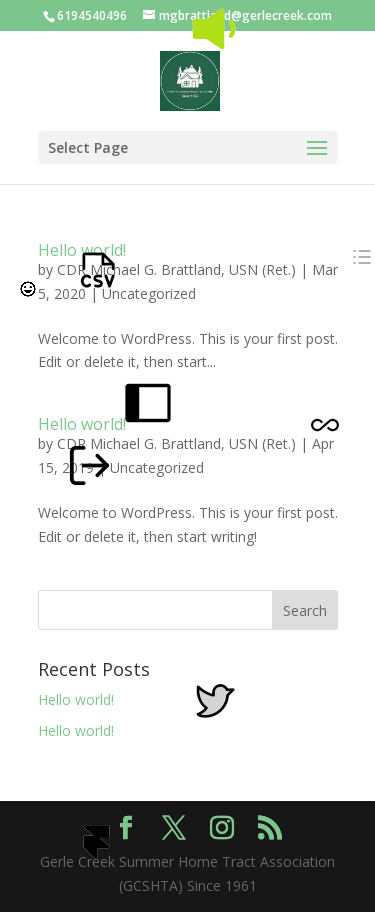  Describe the element at coordinates (96, 840) in the screenshot. I see `open framer app` at that location.